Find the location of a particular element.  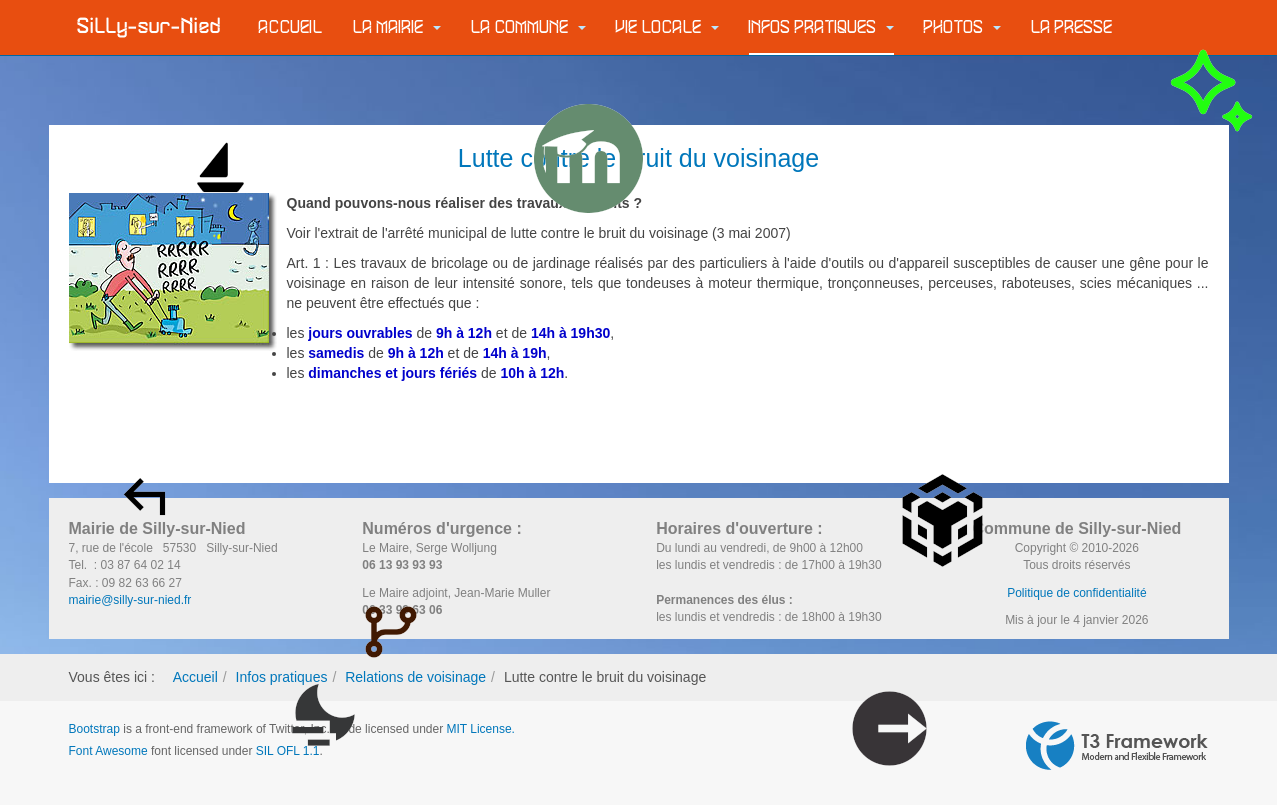

view repository branches is located at coordinates (391, 632).